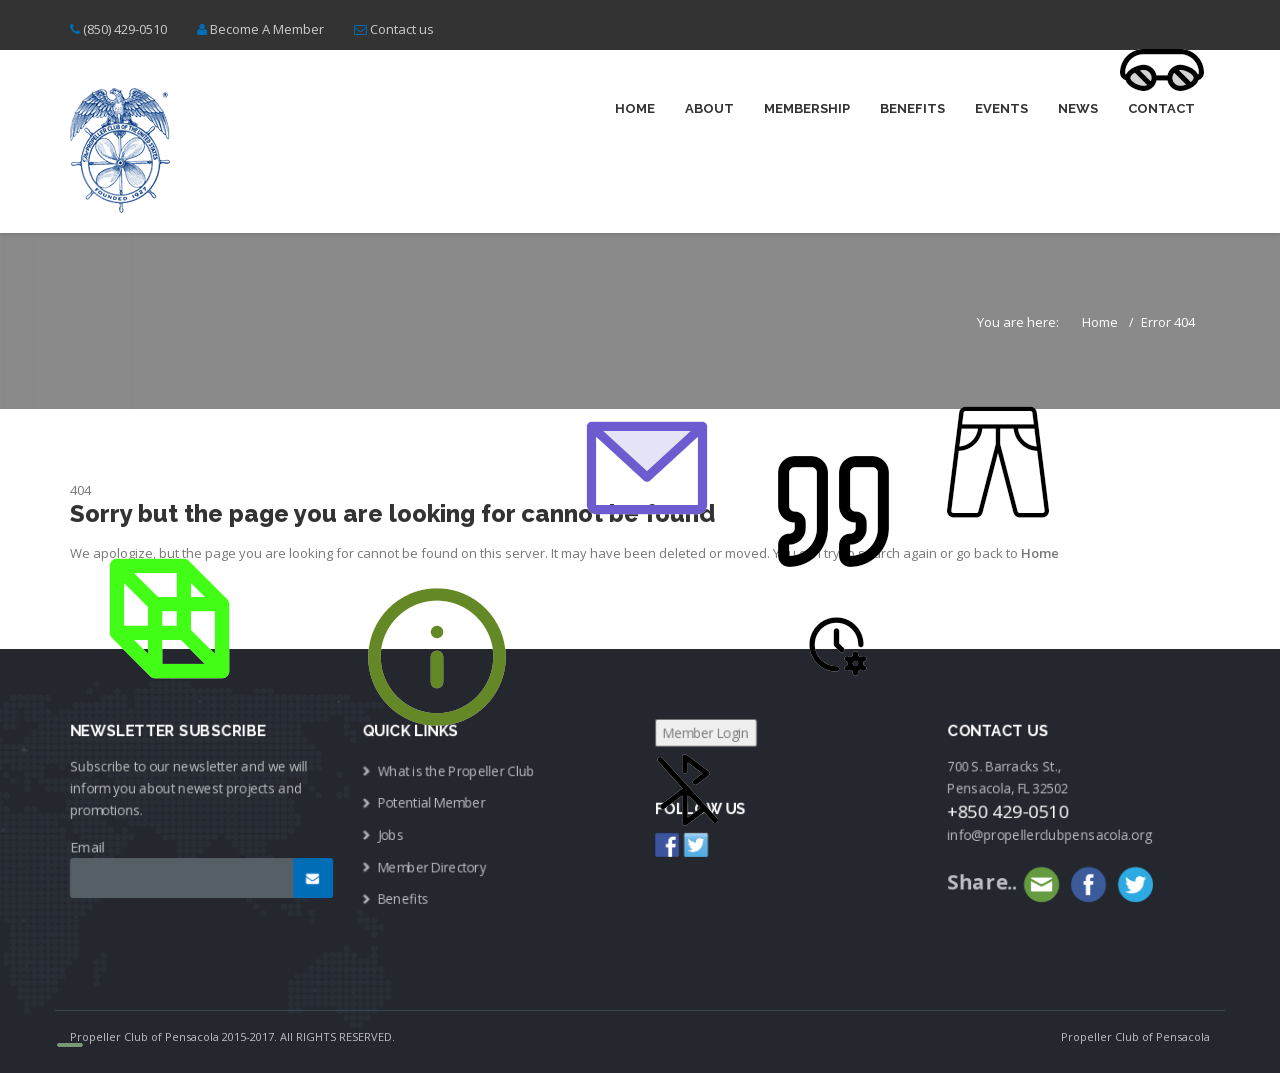  What do you see at coordinates (833, 511) in the screenshot?
I see `insert a block quote` at bounding box center [833, 511].